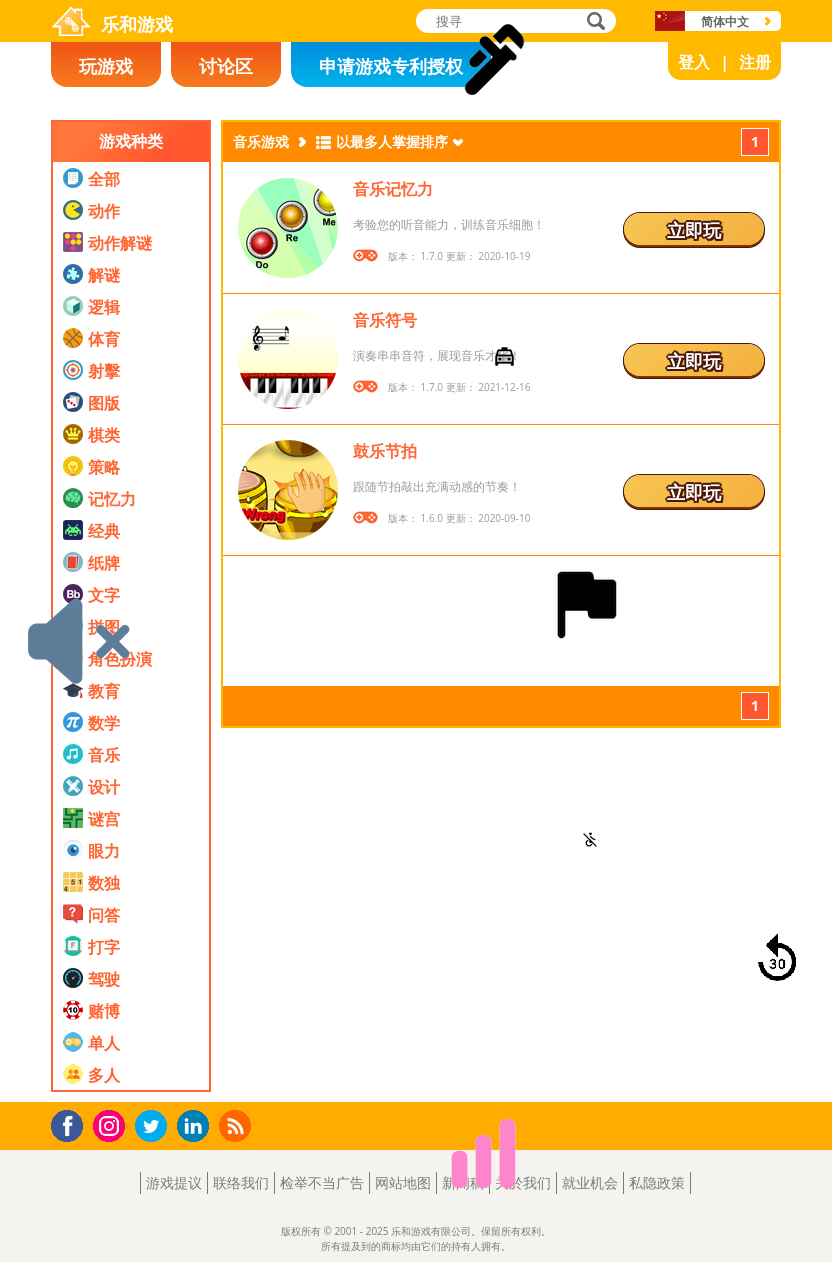 This screenshot has height=1262, width=832. What do you see at coordinates (777, 959) in the screenshot?
I see `replay the last 30 seconds` at bounding box center [777, 959].